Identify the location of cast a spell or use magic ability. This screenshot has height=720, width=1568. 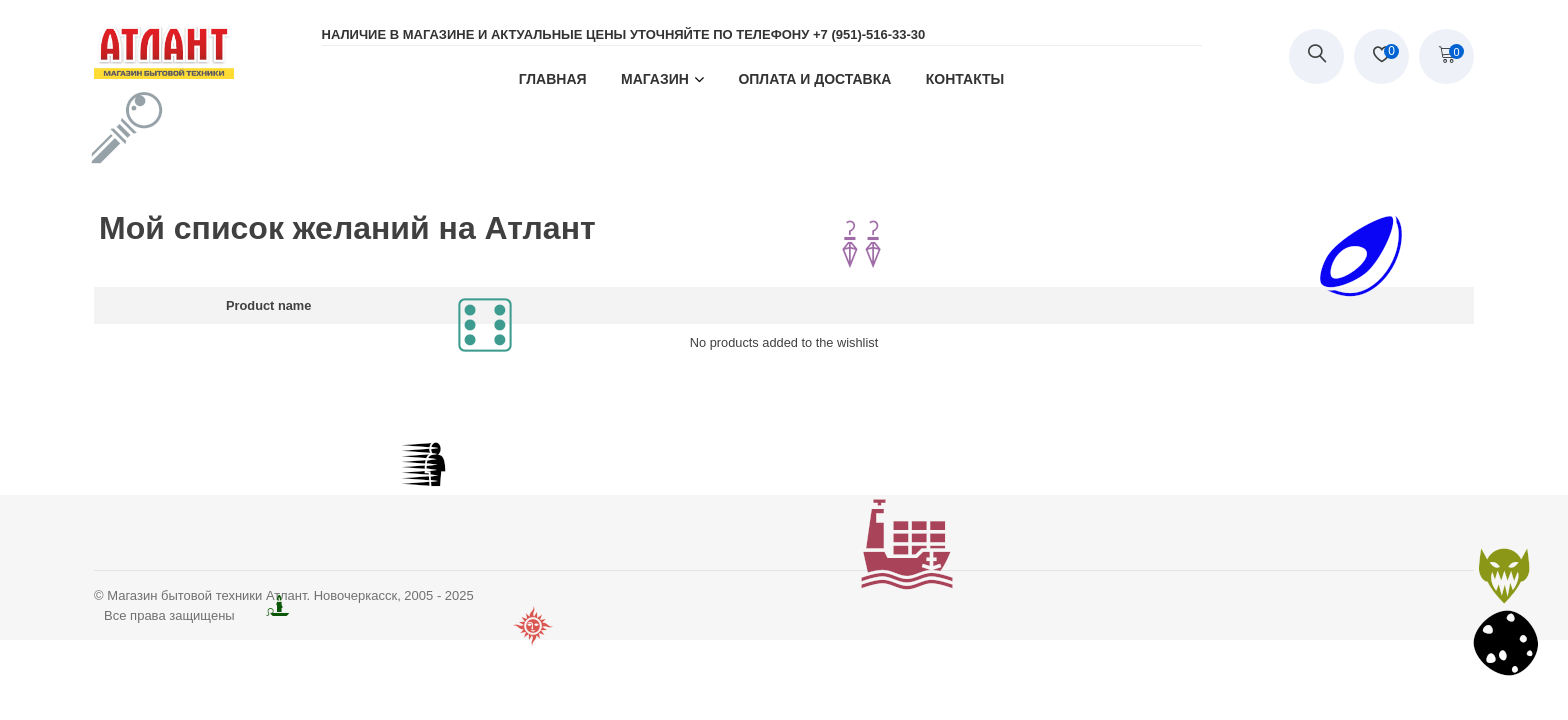
(130, 124).